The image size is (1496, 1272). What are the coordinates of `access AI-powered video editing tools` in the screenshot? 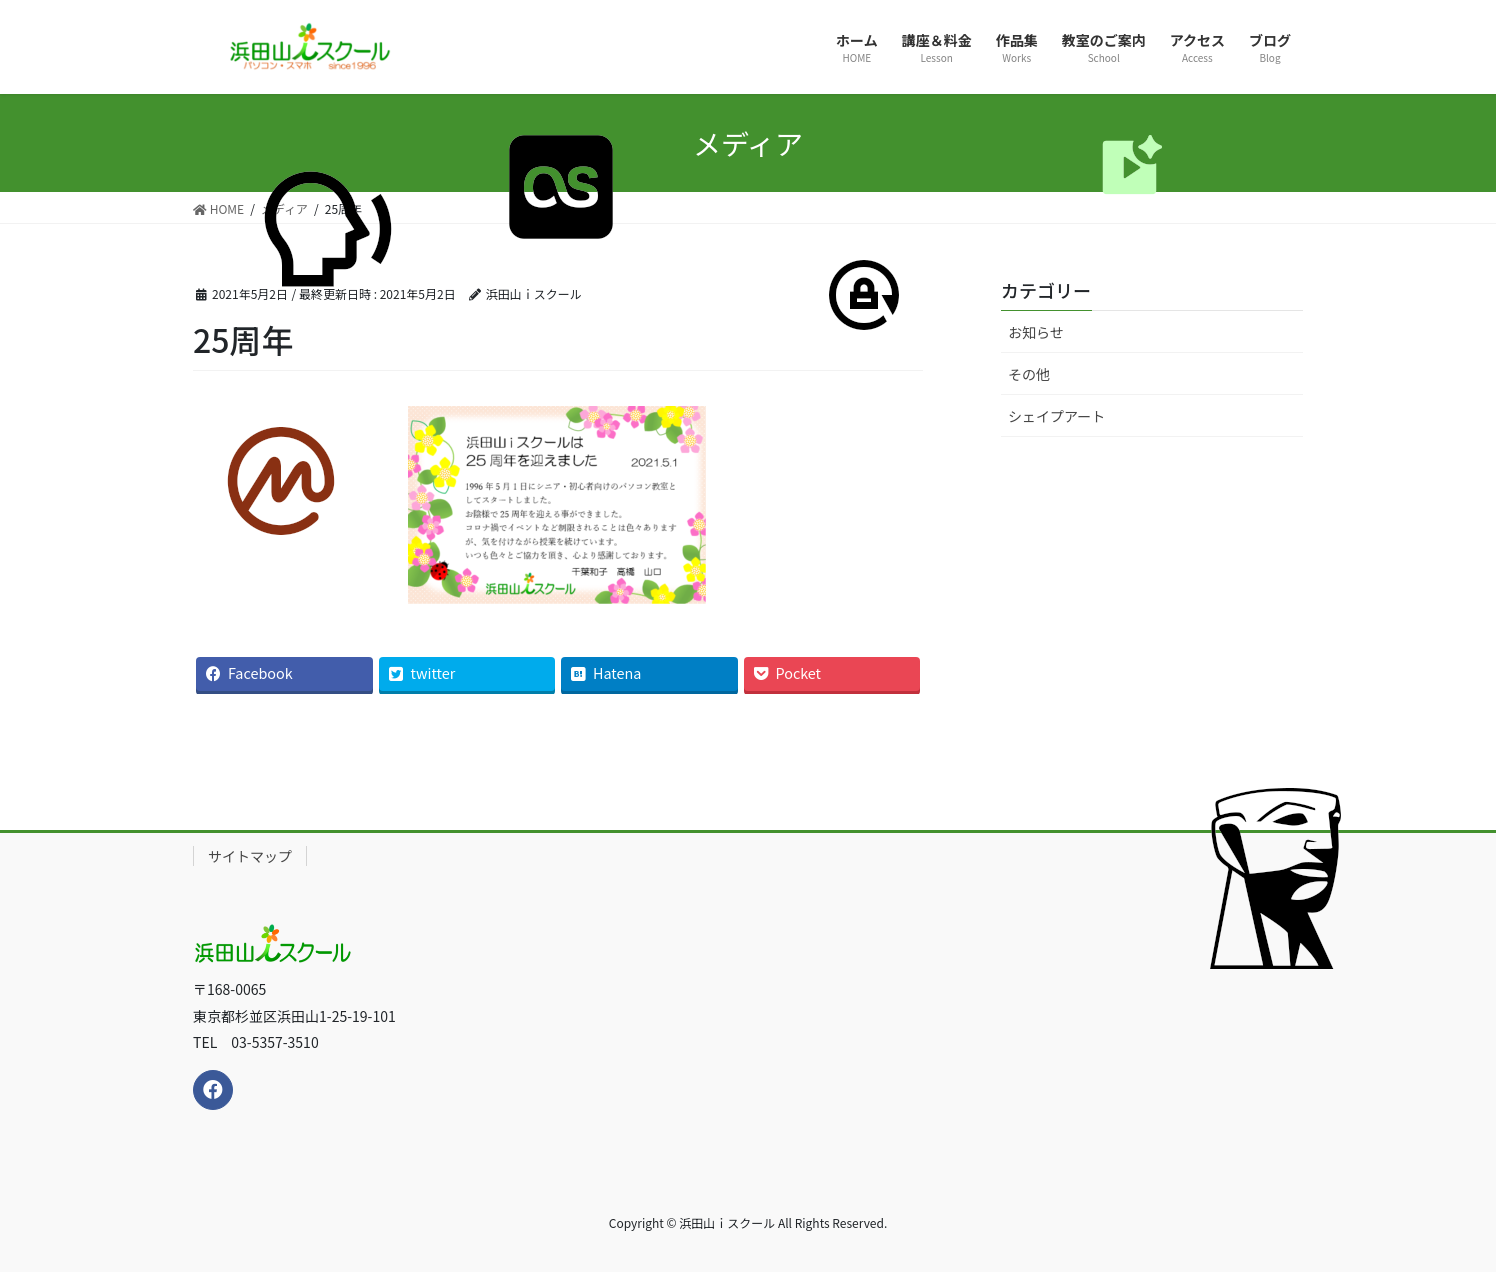 It's located at (1129, 167).